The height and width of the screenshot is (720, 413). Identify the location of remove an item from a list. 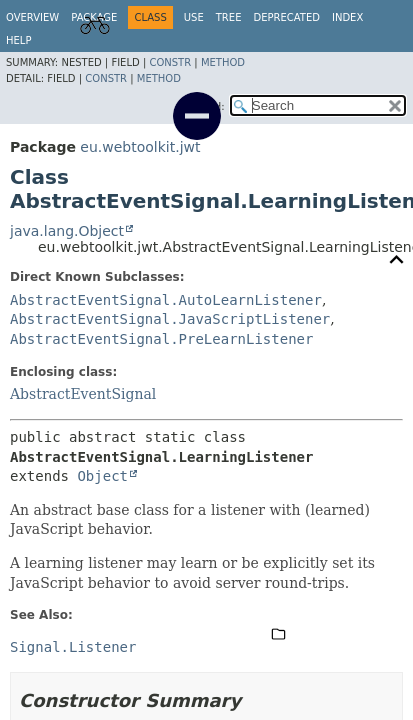
(197, 116).